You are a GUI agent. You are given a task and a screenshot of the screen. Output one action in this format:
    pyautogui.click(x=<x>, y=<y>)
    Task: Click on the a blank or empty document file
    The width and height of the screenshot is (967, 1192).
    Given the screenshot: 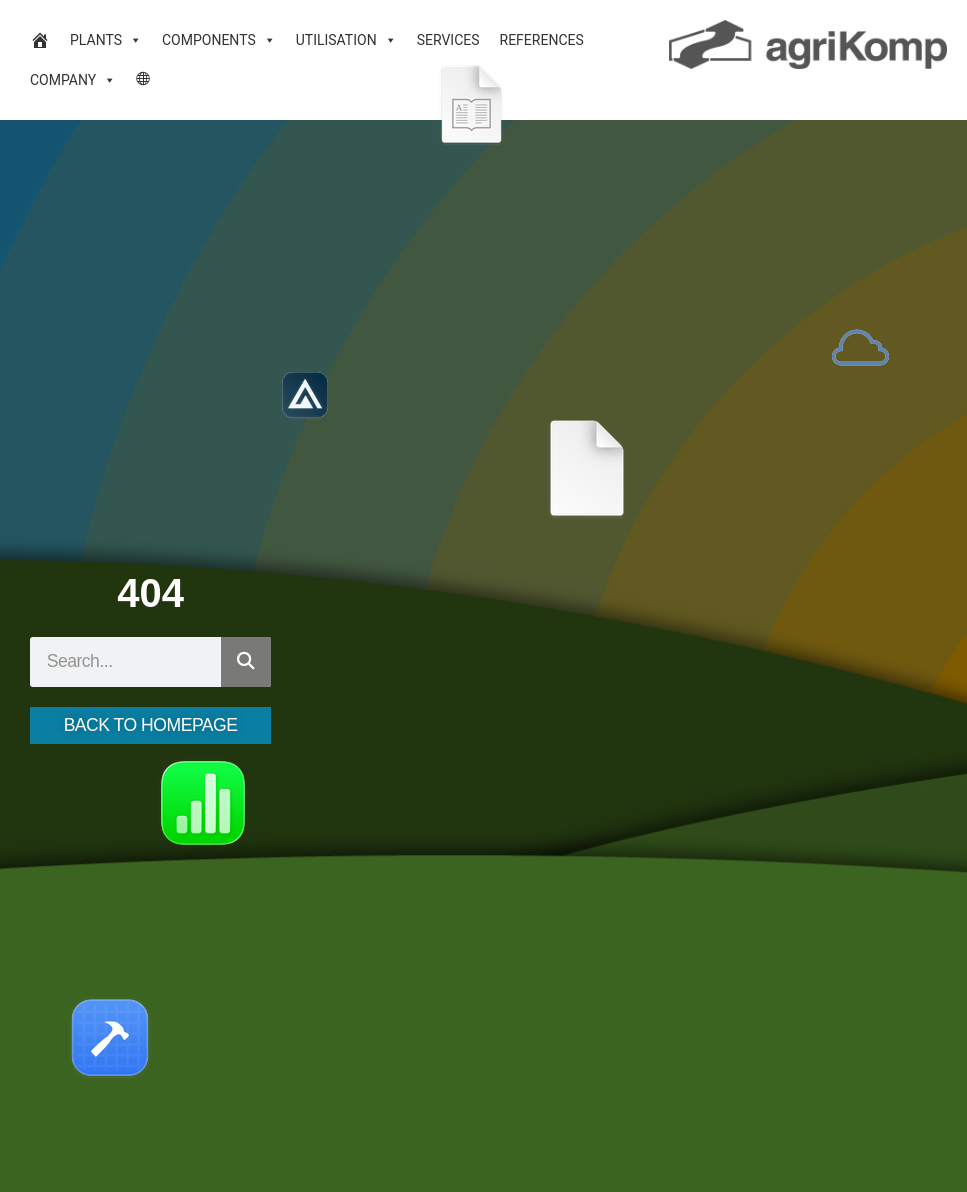 What is the action you would take?
    pyautogui.click(x=587, y=470)
    